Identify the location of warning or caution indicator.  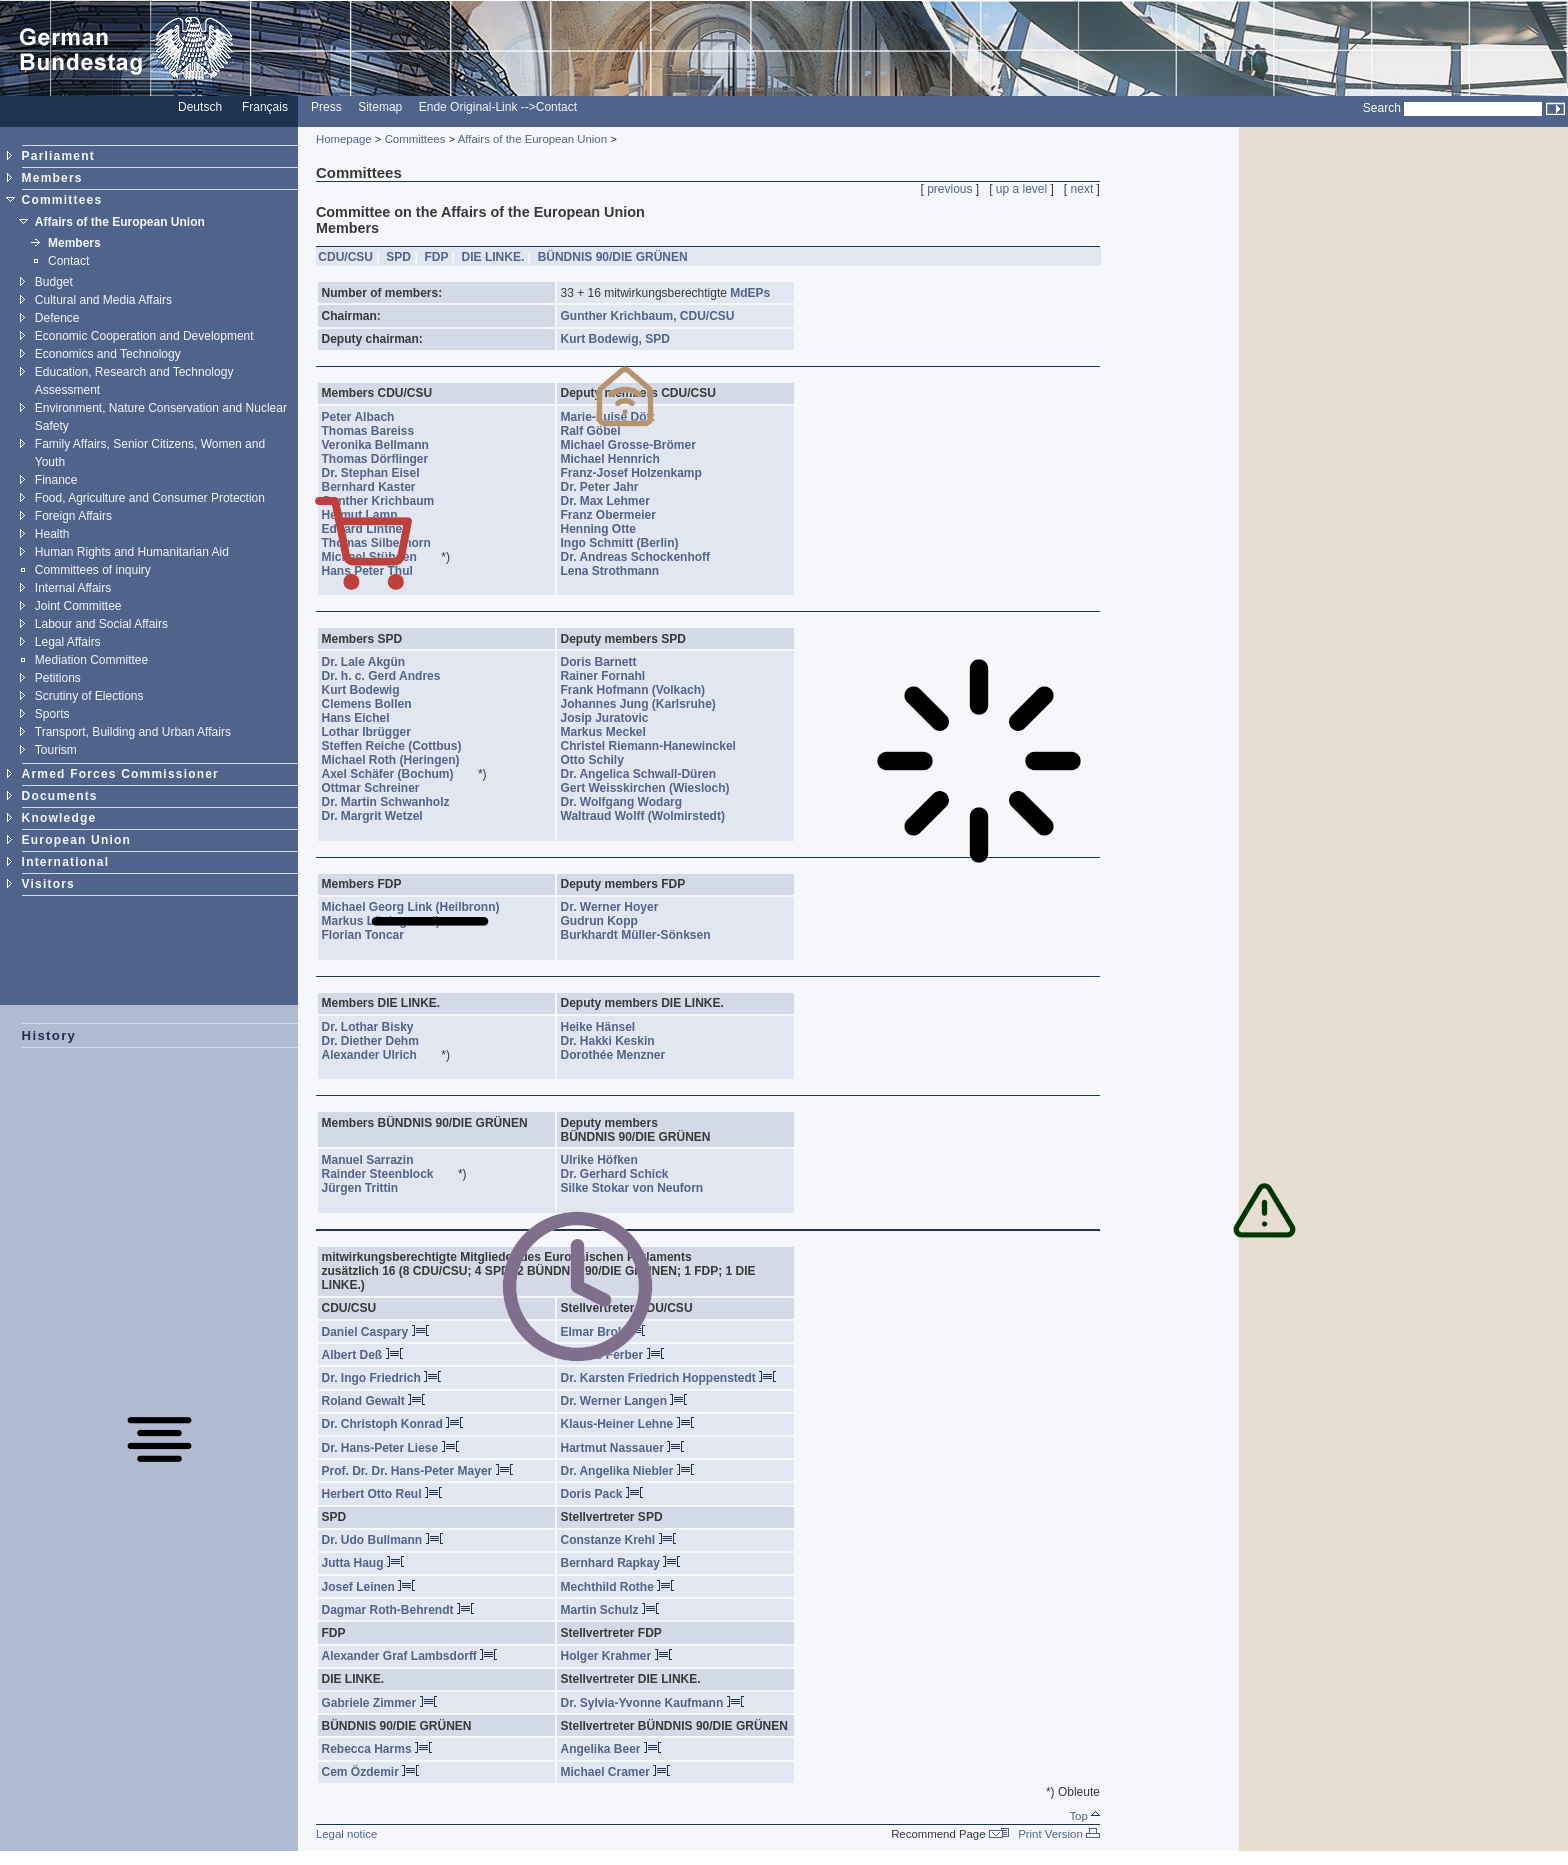
(1264, 1210).